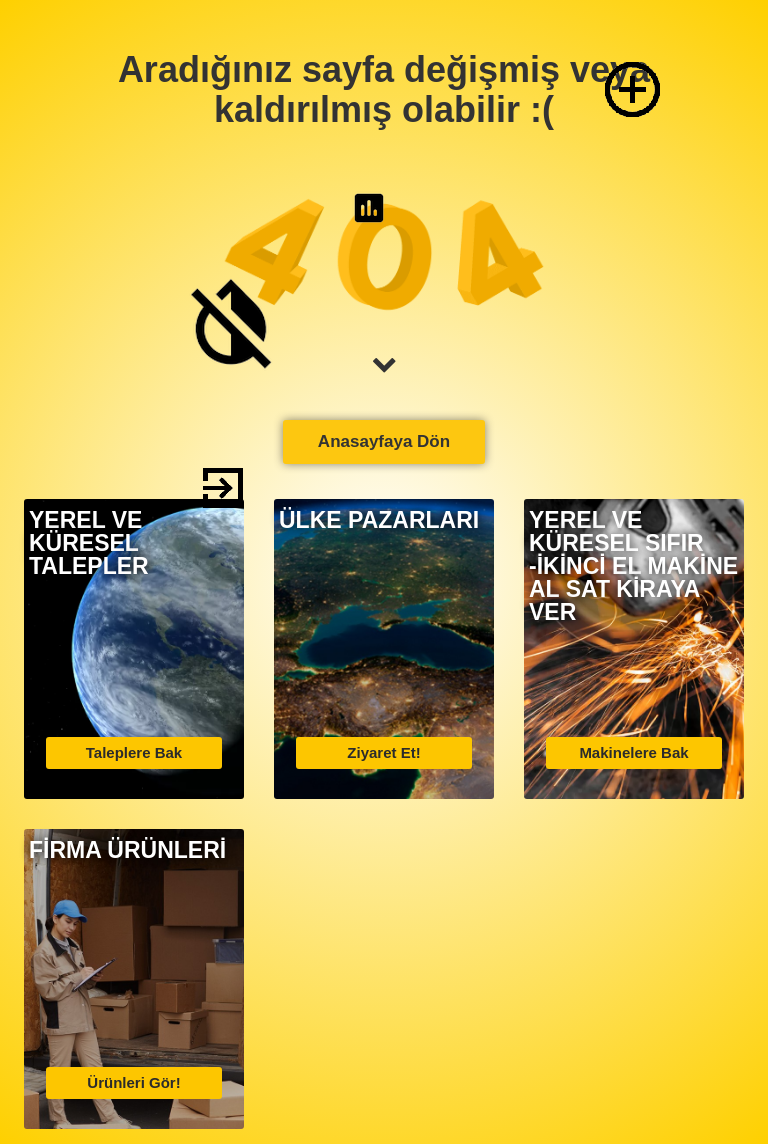 Image resolution: width=768 pixels, height=1144 pixels. Describe the element at coordinates (231, 322) in the screenshot. I see `disable color inversion mode` at that location.